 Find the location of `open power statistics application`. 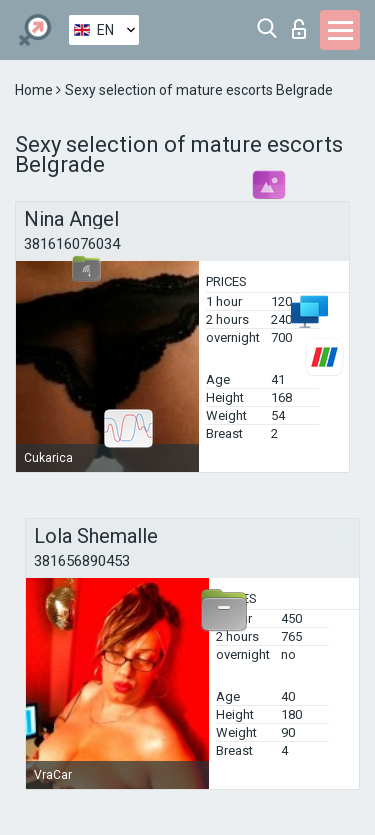

open power statistics application is located at coordinates (128, 428).